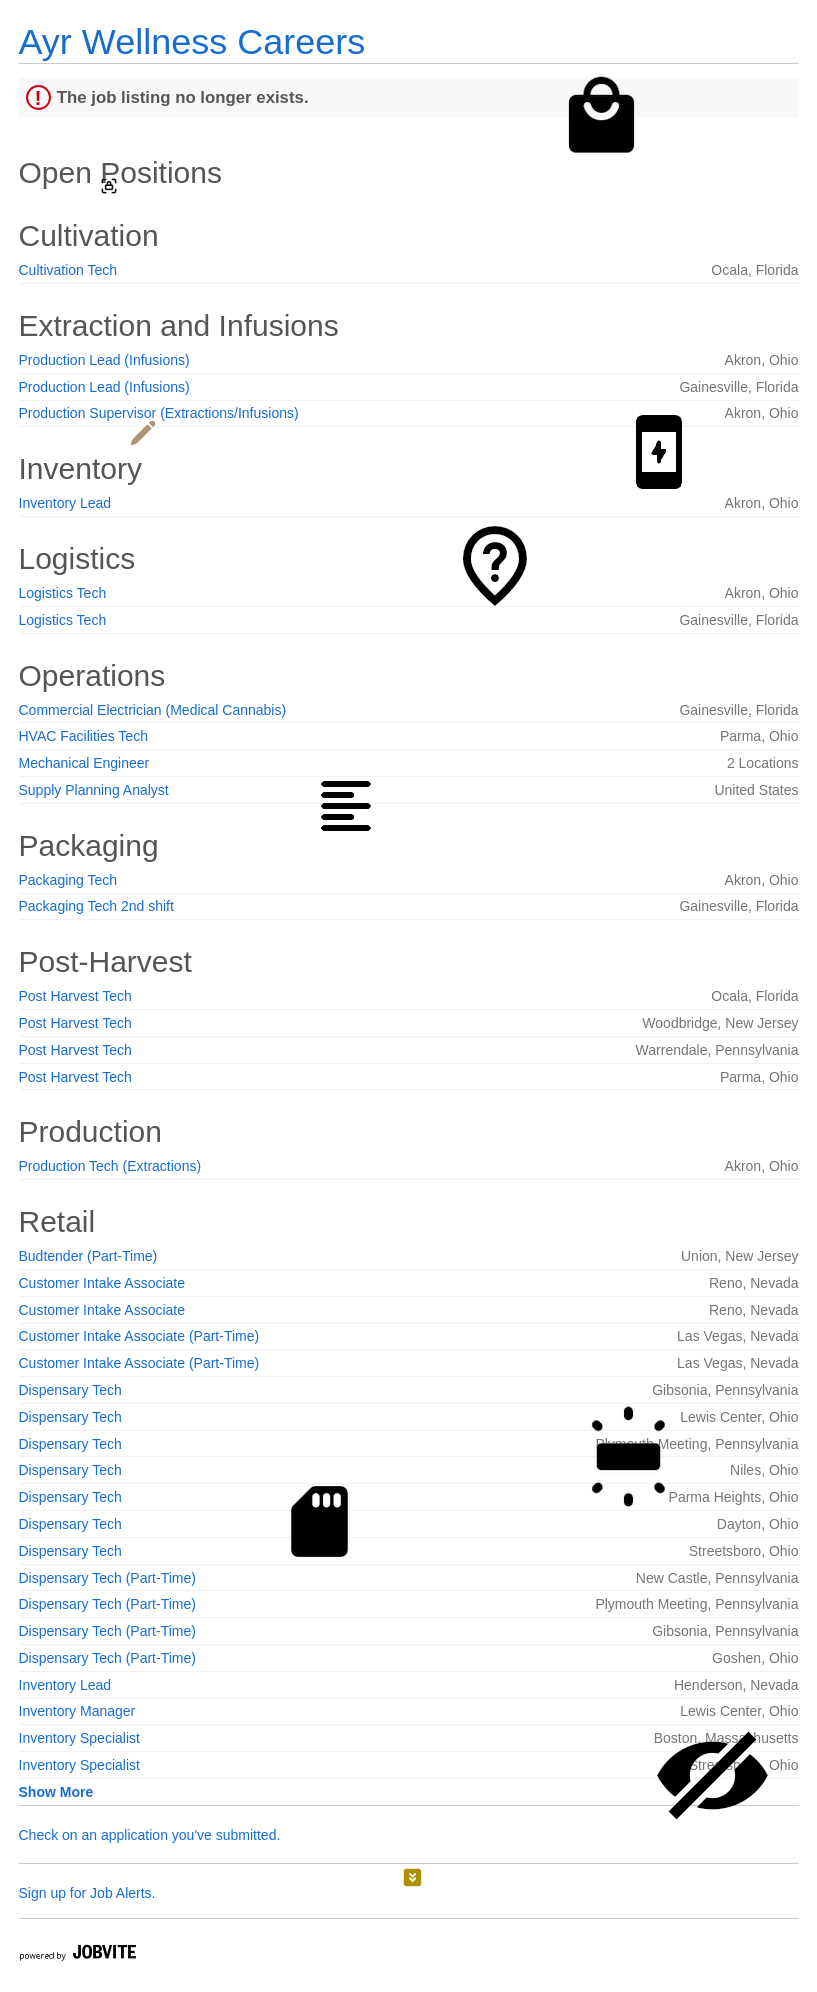  What do you see at coordinates (601, 116) in the screenshot?
I see `open shopping or store section` at bounding box center [601, 116].